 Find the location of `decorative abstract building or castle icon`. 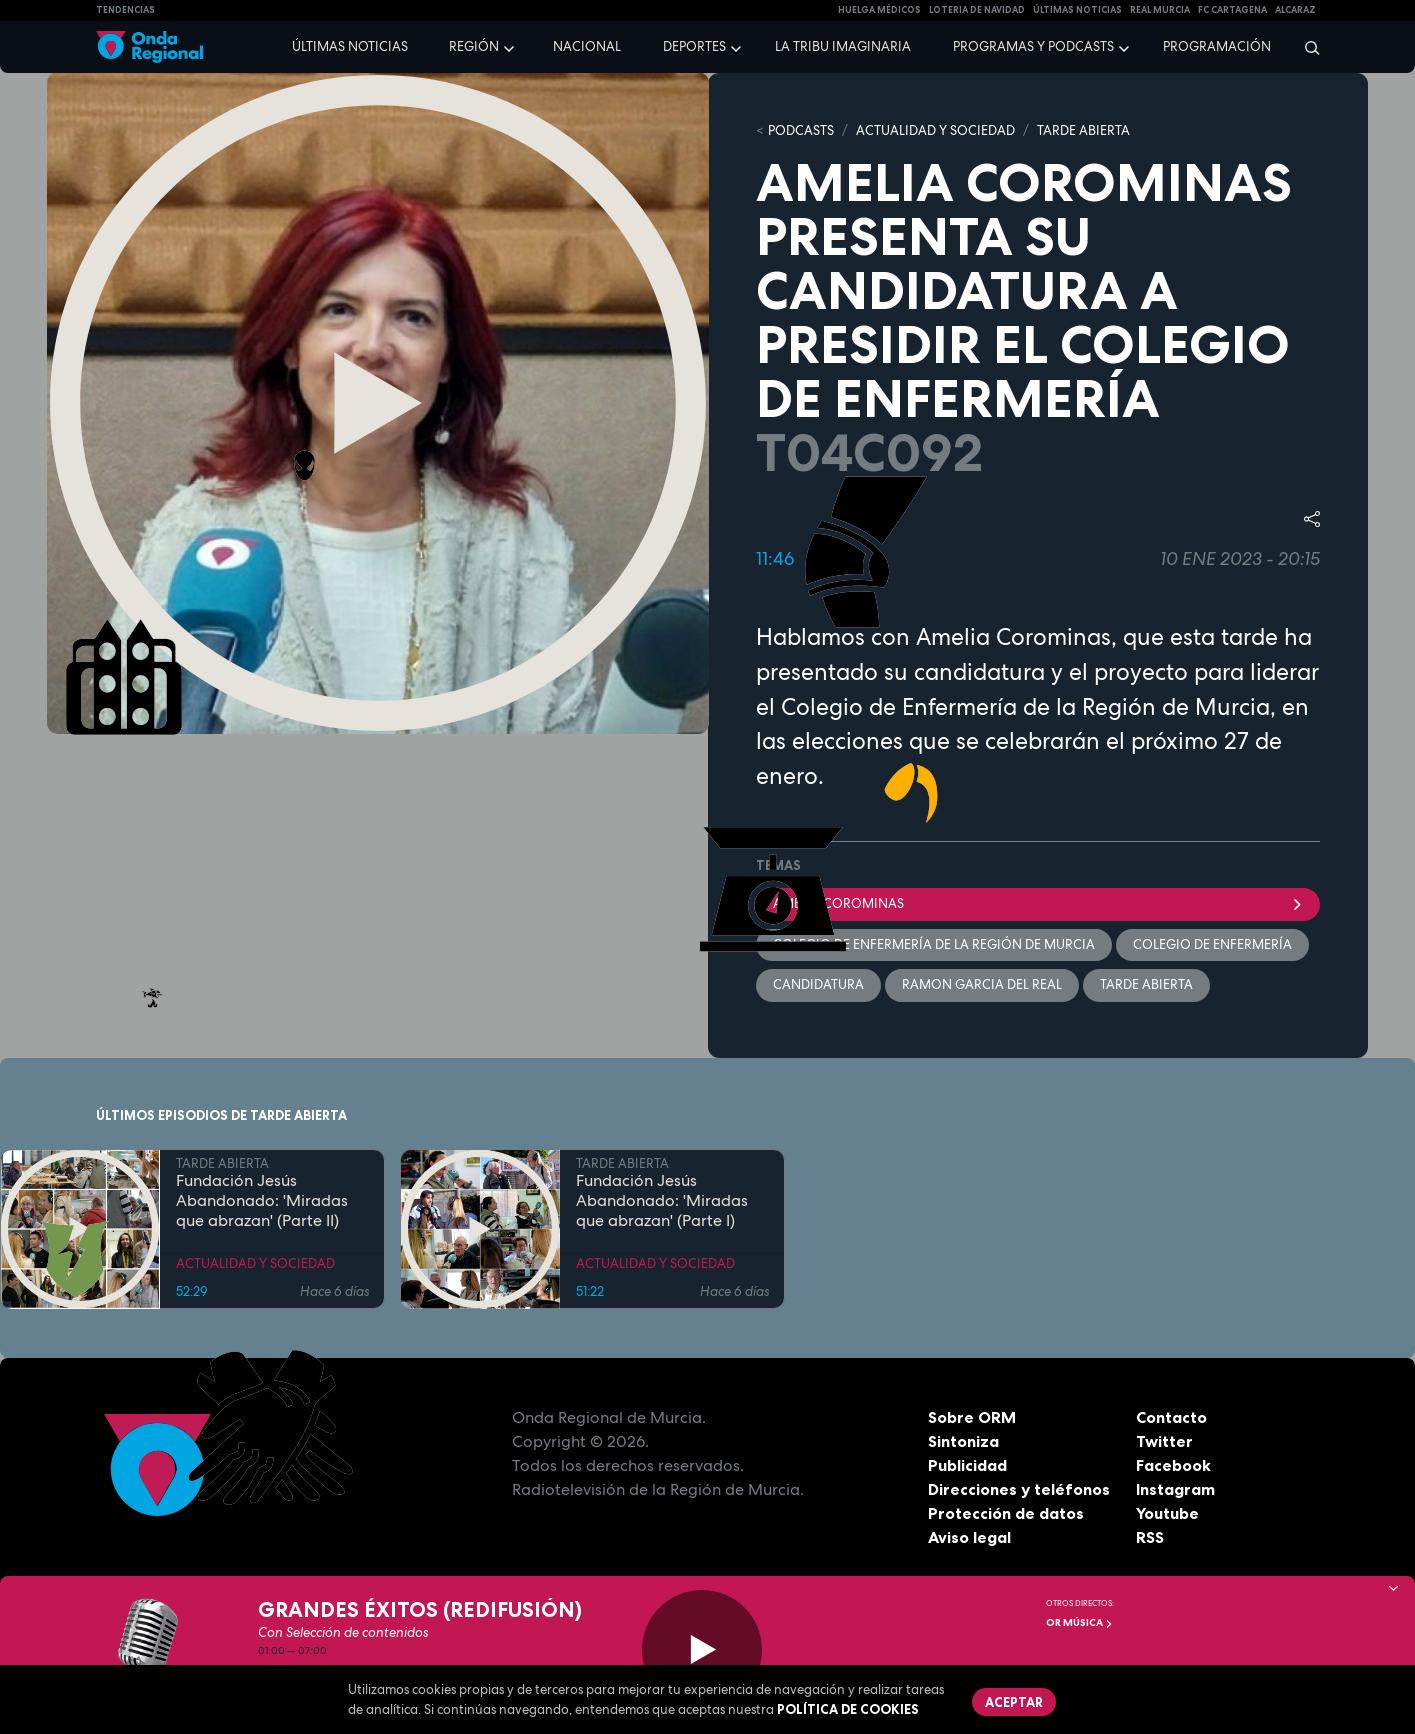

decorative abstract building or castle icon is located at coordinates (124, 677).